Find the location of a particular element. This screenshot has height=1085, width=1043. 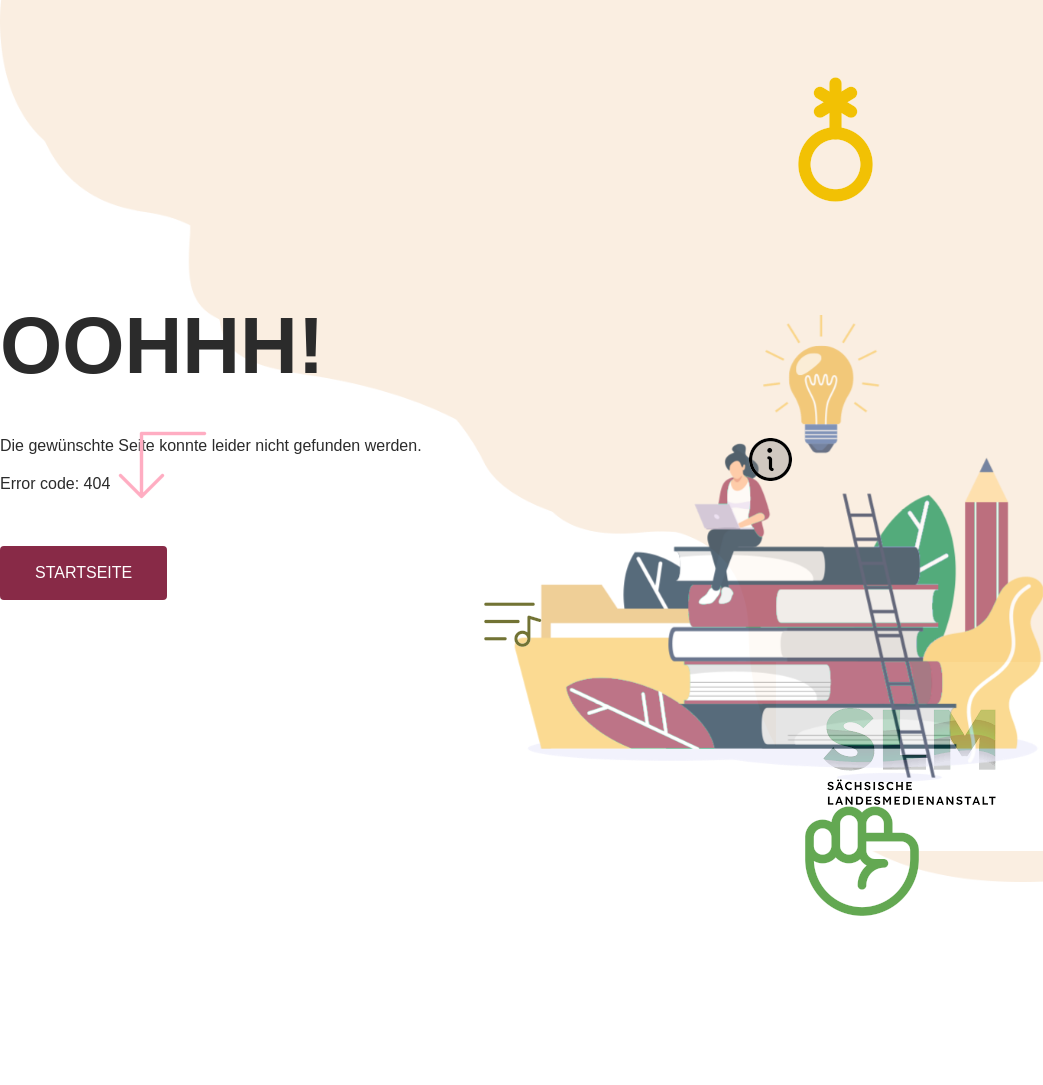

view your playlist is located at coordinates (509, 621).